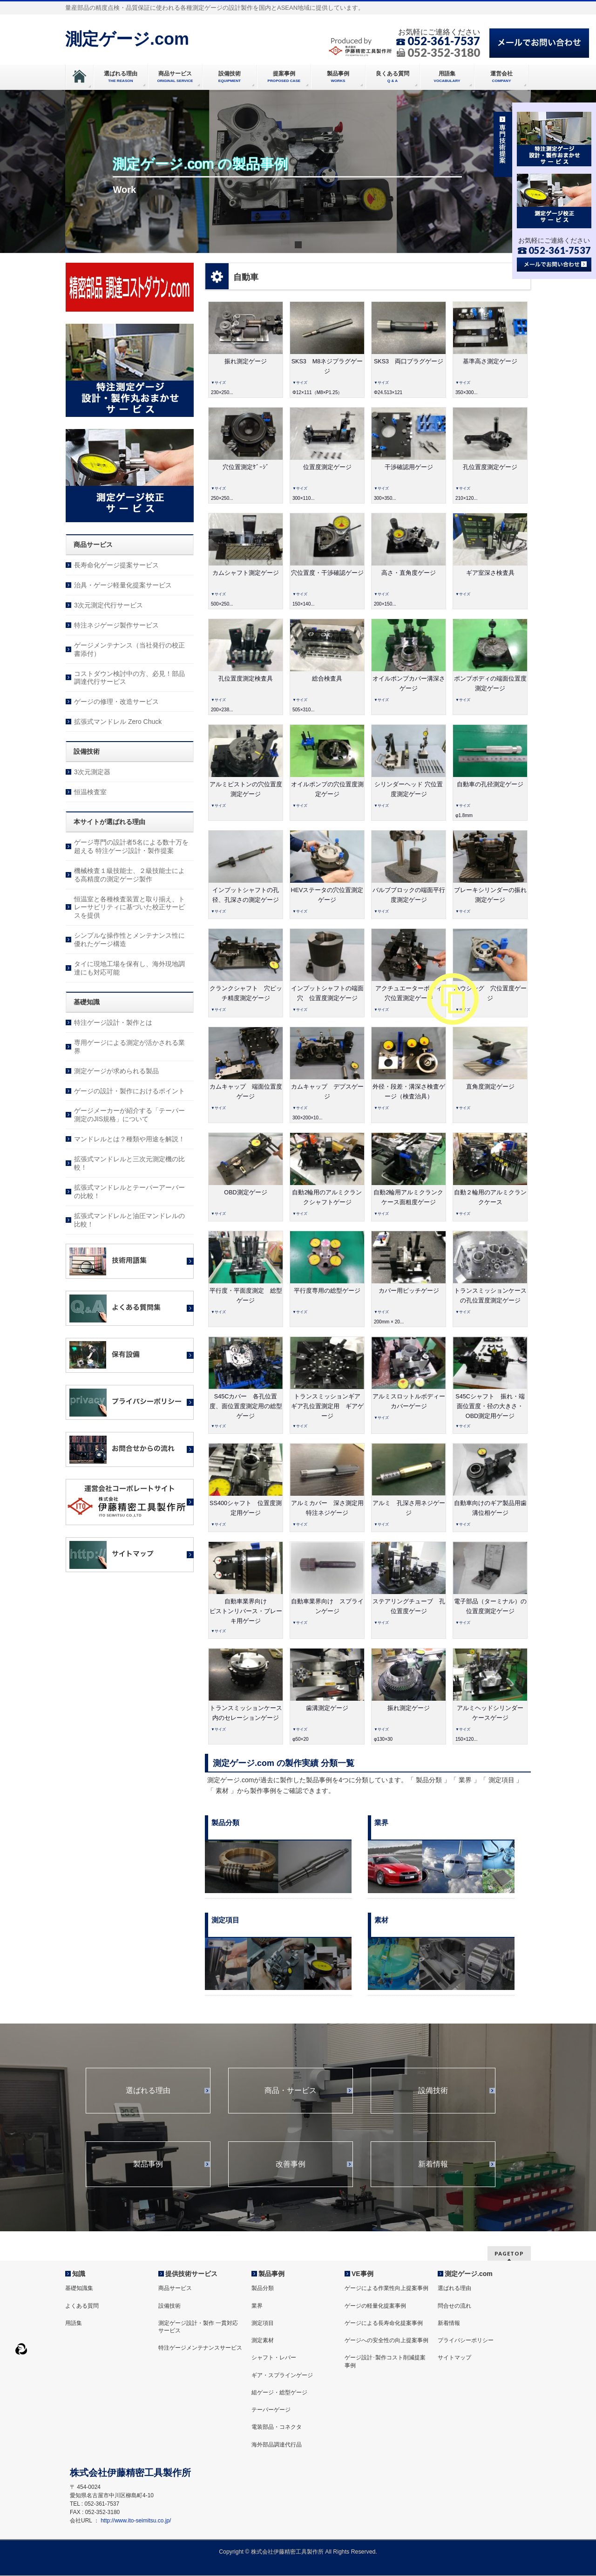 The height and width of the screenshot is (2576, 596). I want to click on FerretDB brand logo, so click(21, 2349).